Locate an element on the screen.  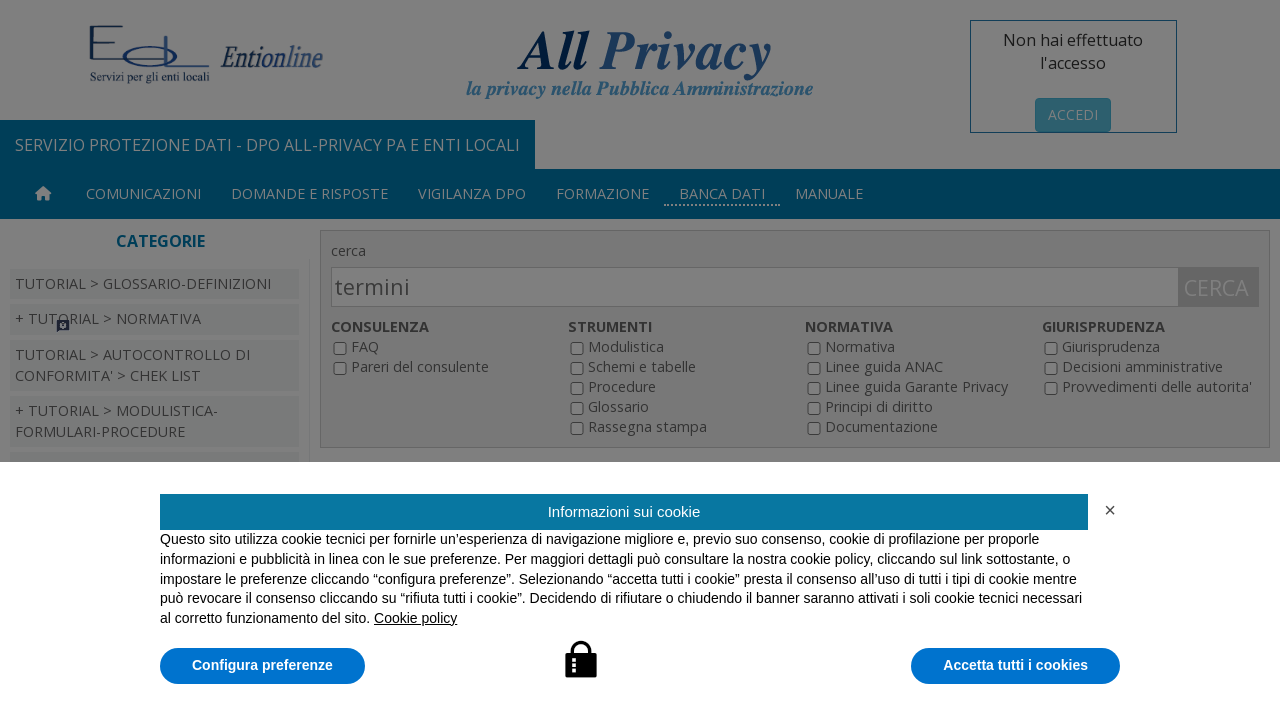
open chat settings is located at coordinates (63, 326).